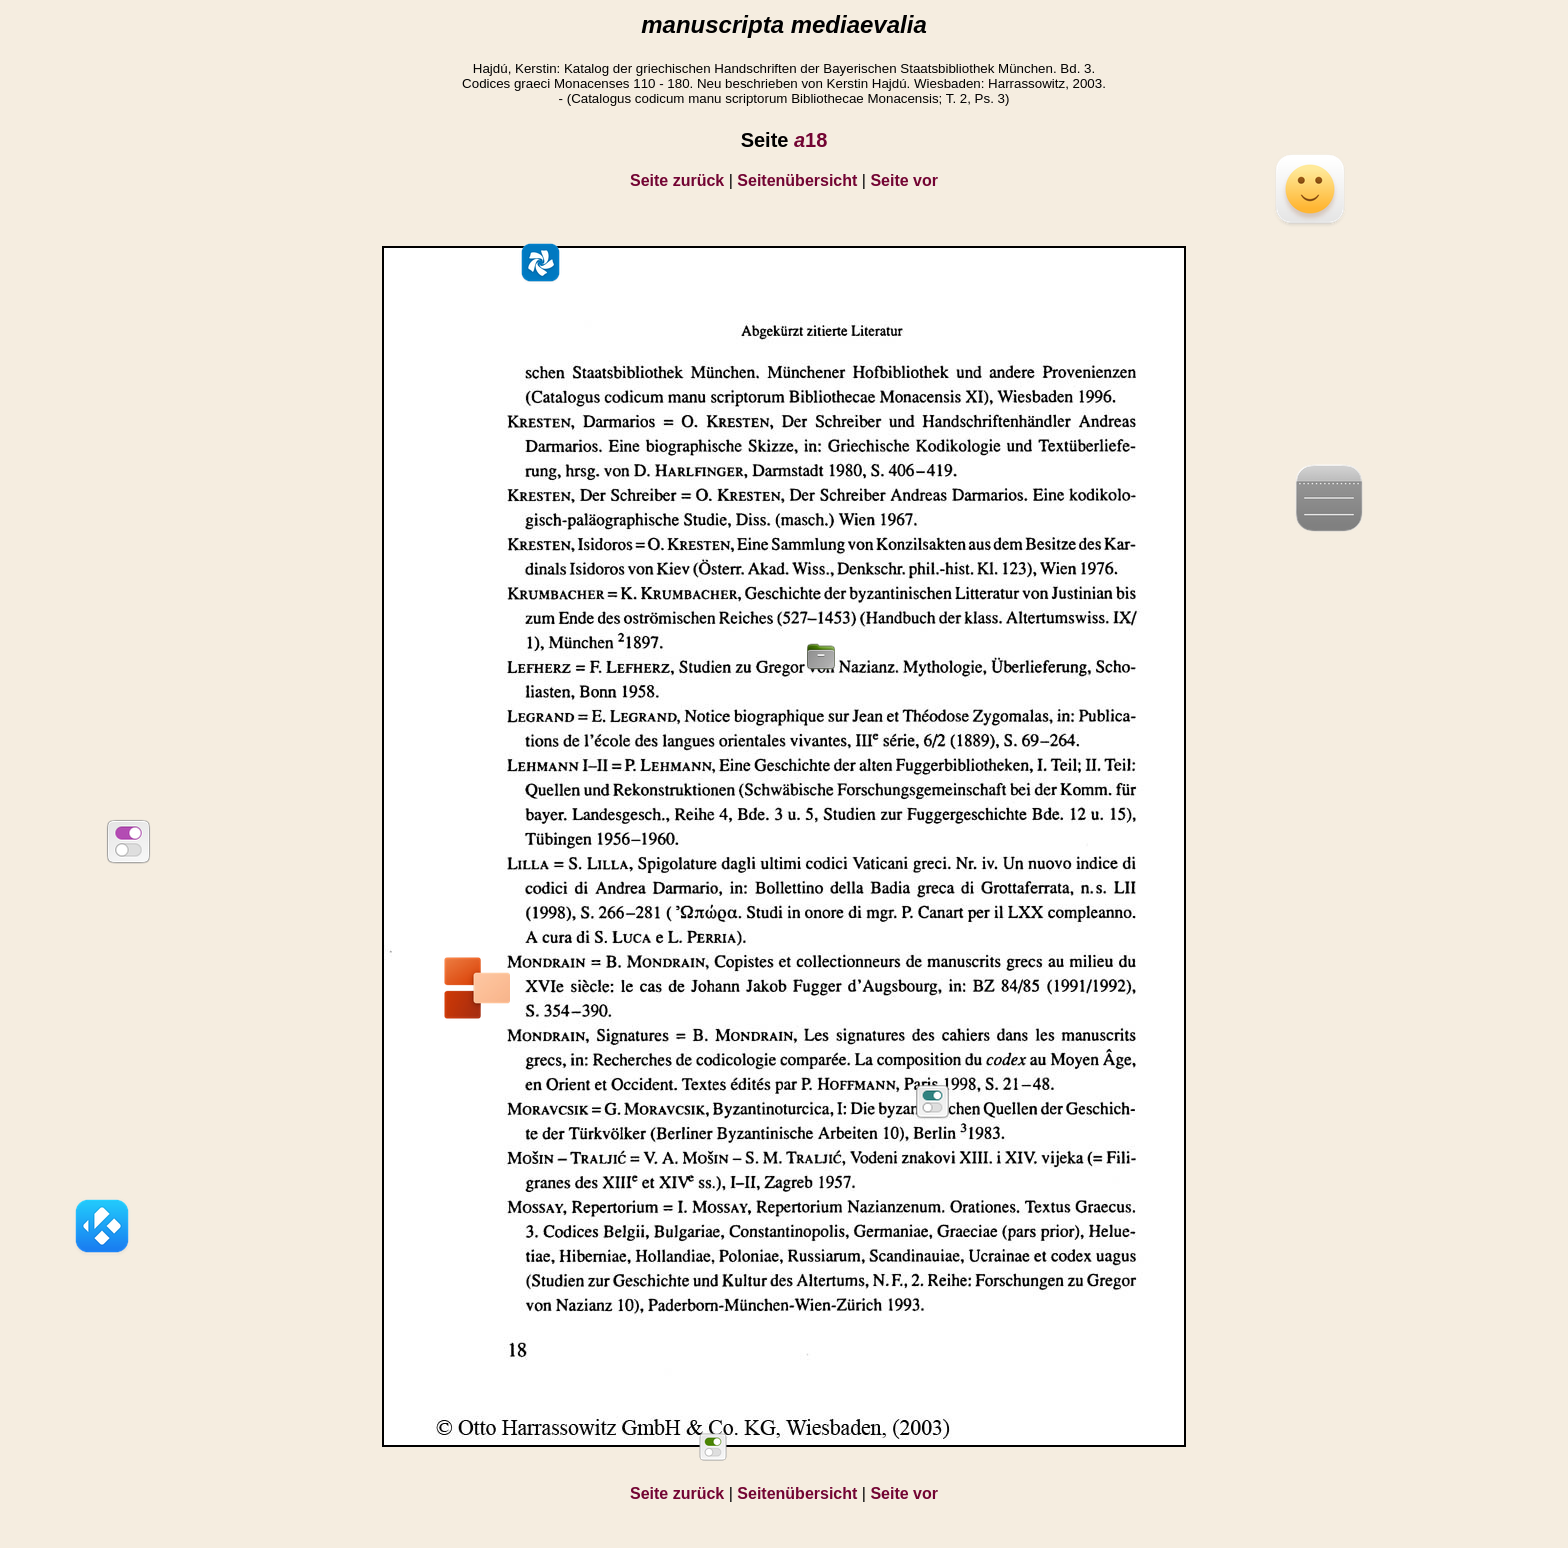  I want to click on open gnome tweaks settings, so click(128, 841).